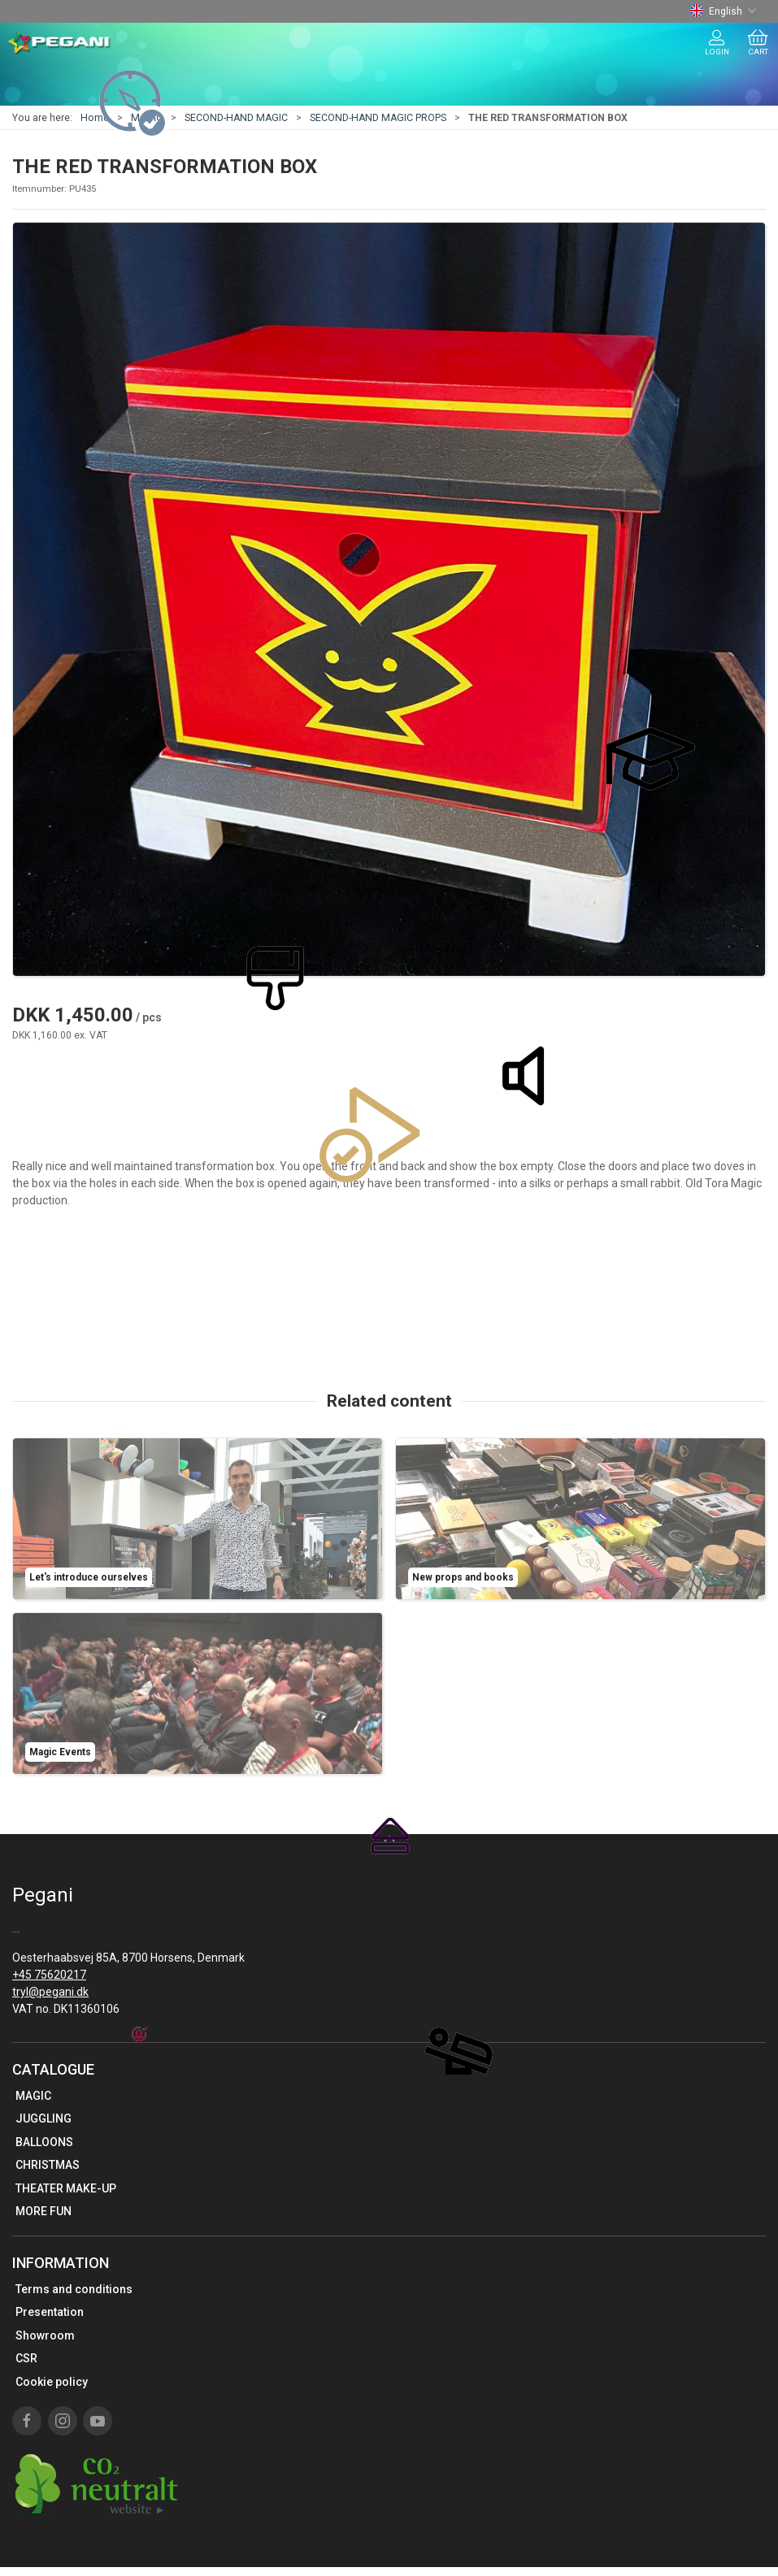 This screenshot has width=778, height=2576. What do you see at coordinates (275, 977) in the screenshot?
I see `access painting or drawing tools` at bounding box center [275, 977].